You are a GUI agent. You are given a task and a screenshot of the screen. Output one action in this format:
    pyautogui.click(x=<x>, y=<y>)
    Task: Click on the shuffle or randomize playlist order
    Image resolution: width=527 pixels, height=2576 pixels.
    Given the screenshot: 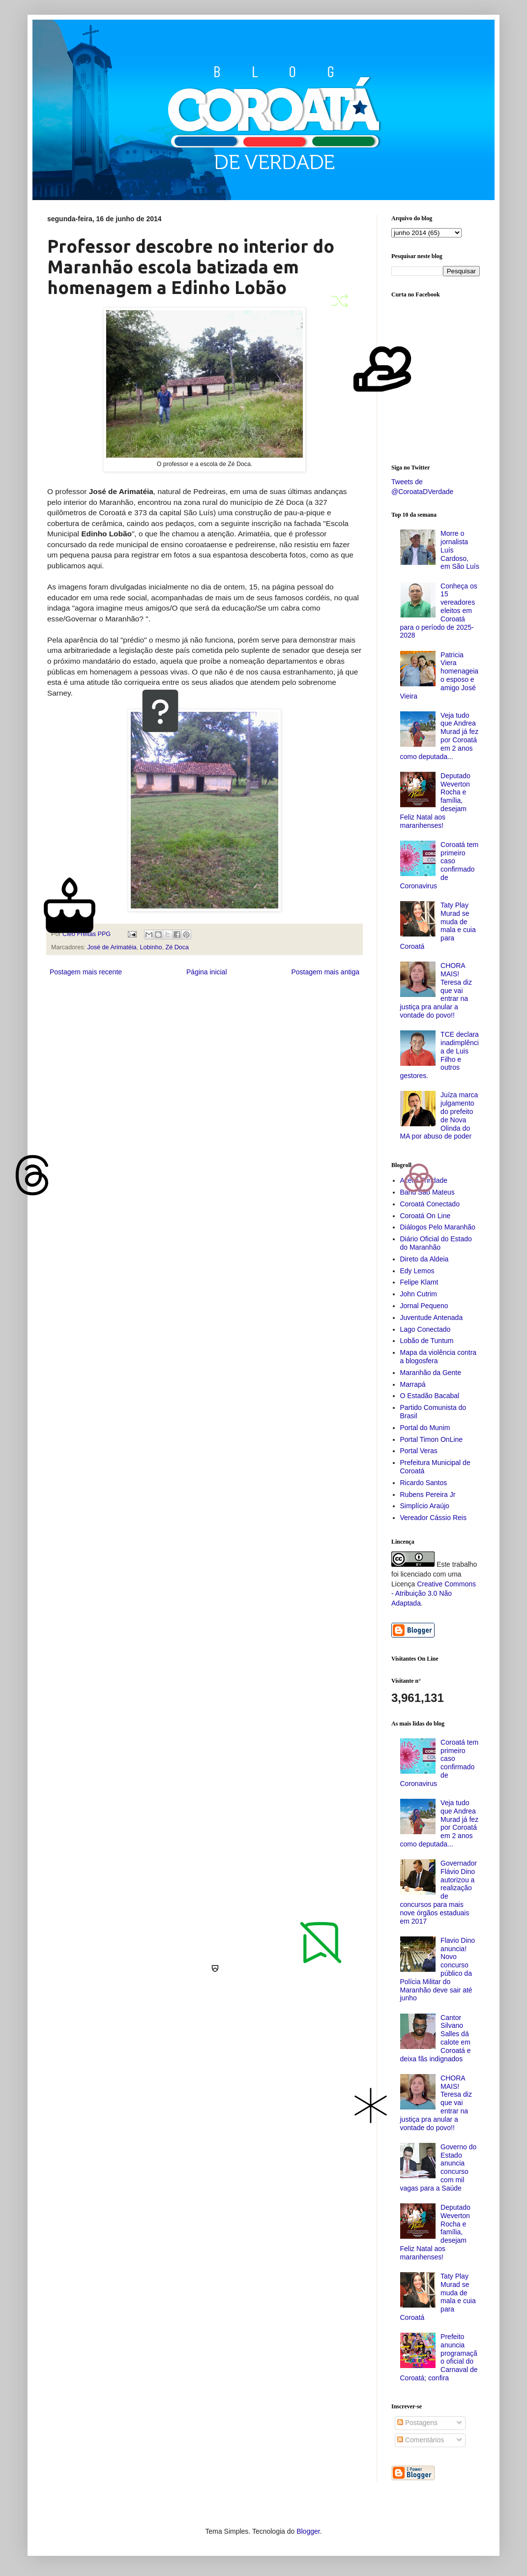 What is the action you would take?
    pyautogui.click(x=339, y=301)
    